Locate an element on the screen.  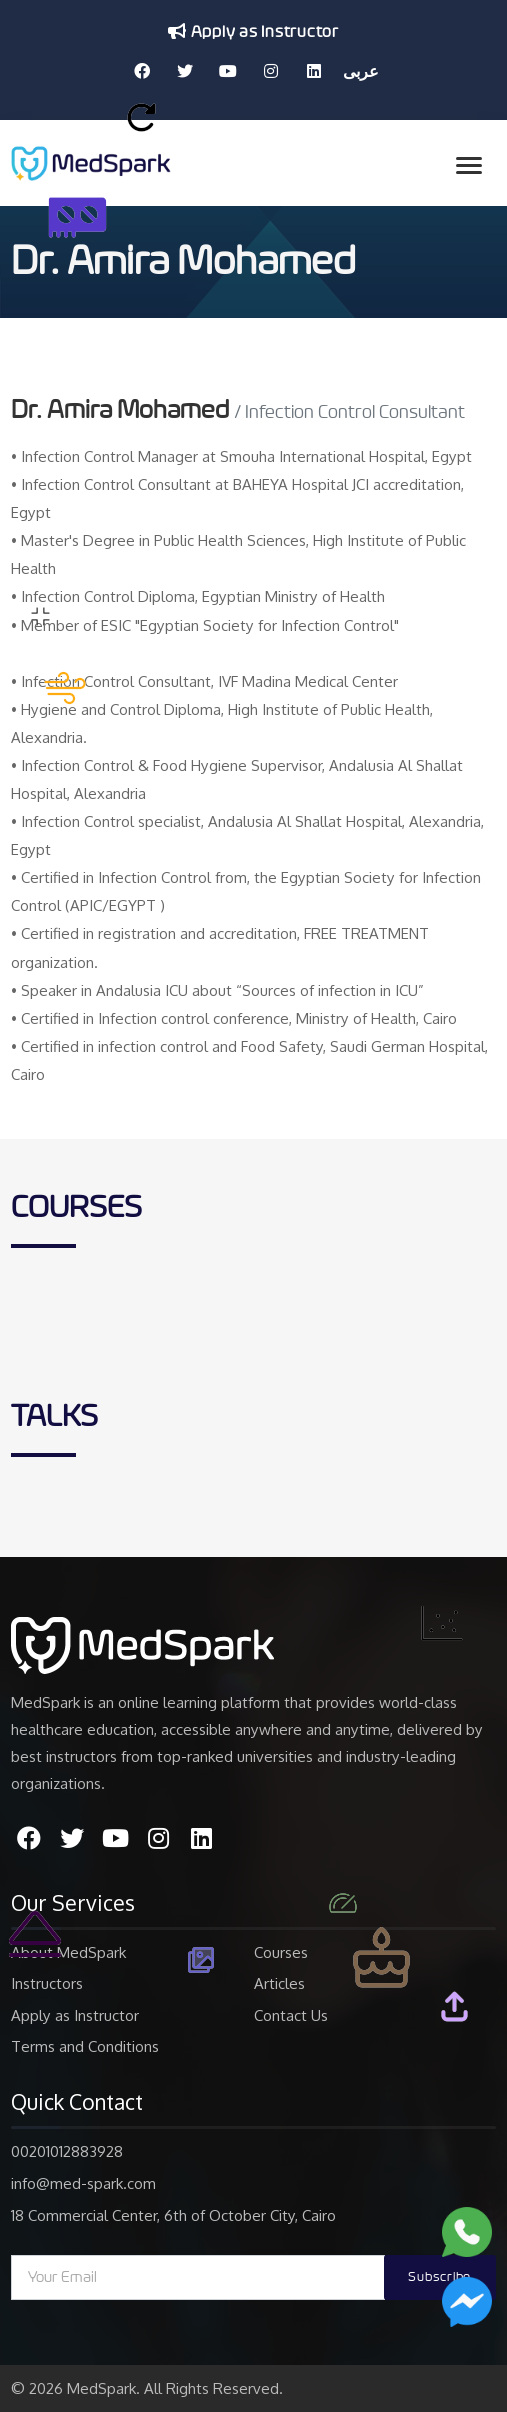
view graphics card or GPU information is located at coordinates (77, 216).